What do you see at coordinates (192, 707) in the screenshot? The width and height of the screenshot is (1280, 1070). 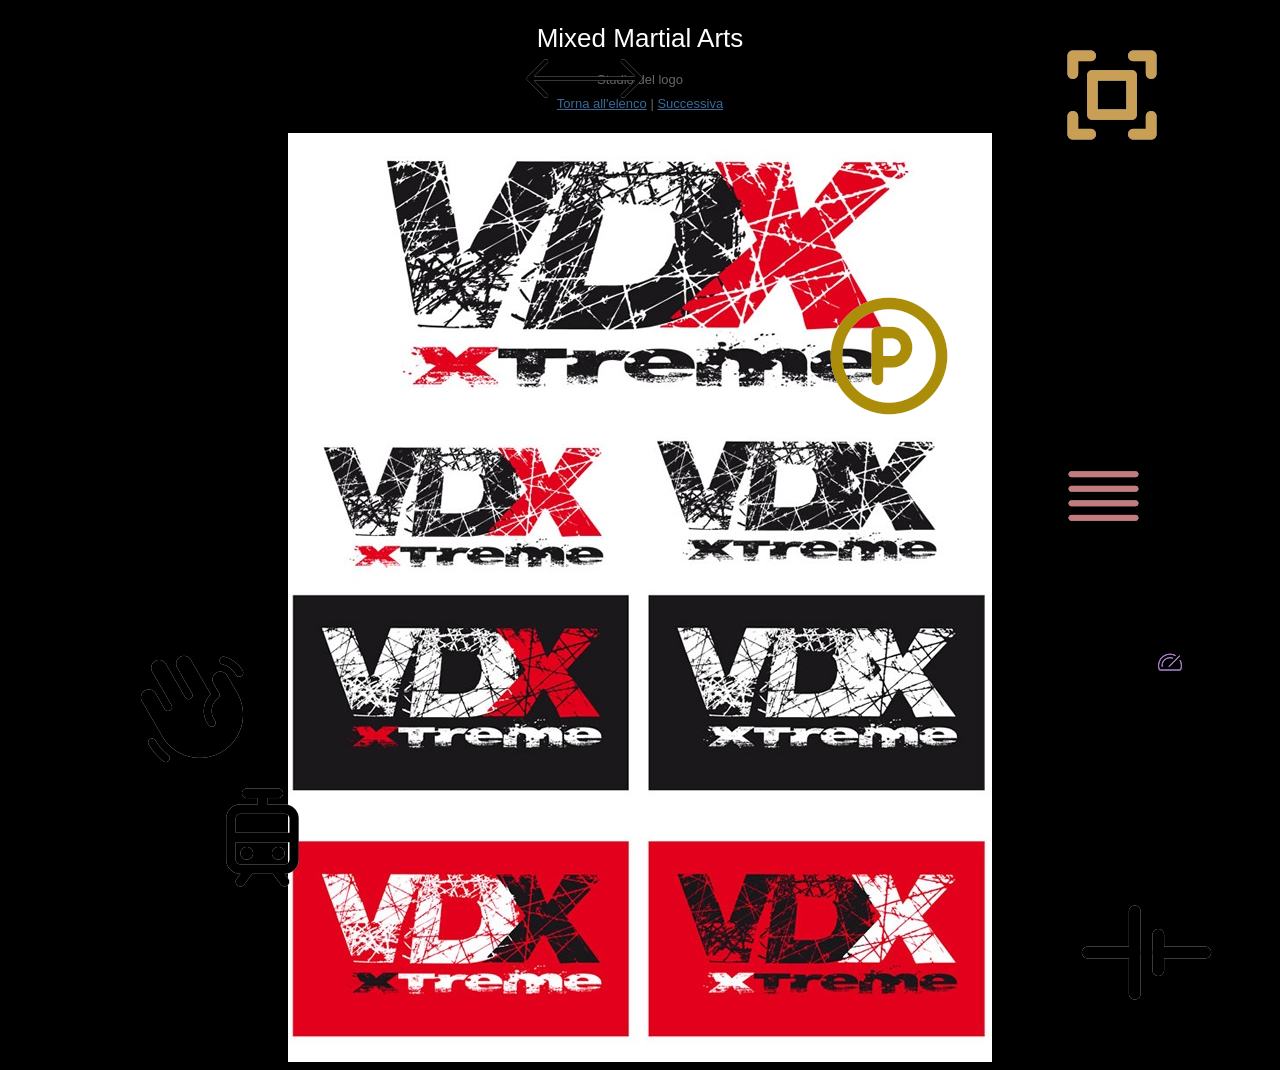 I see `greet or welcome a new user` at bounding box center [192, 707].